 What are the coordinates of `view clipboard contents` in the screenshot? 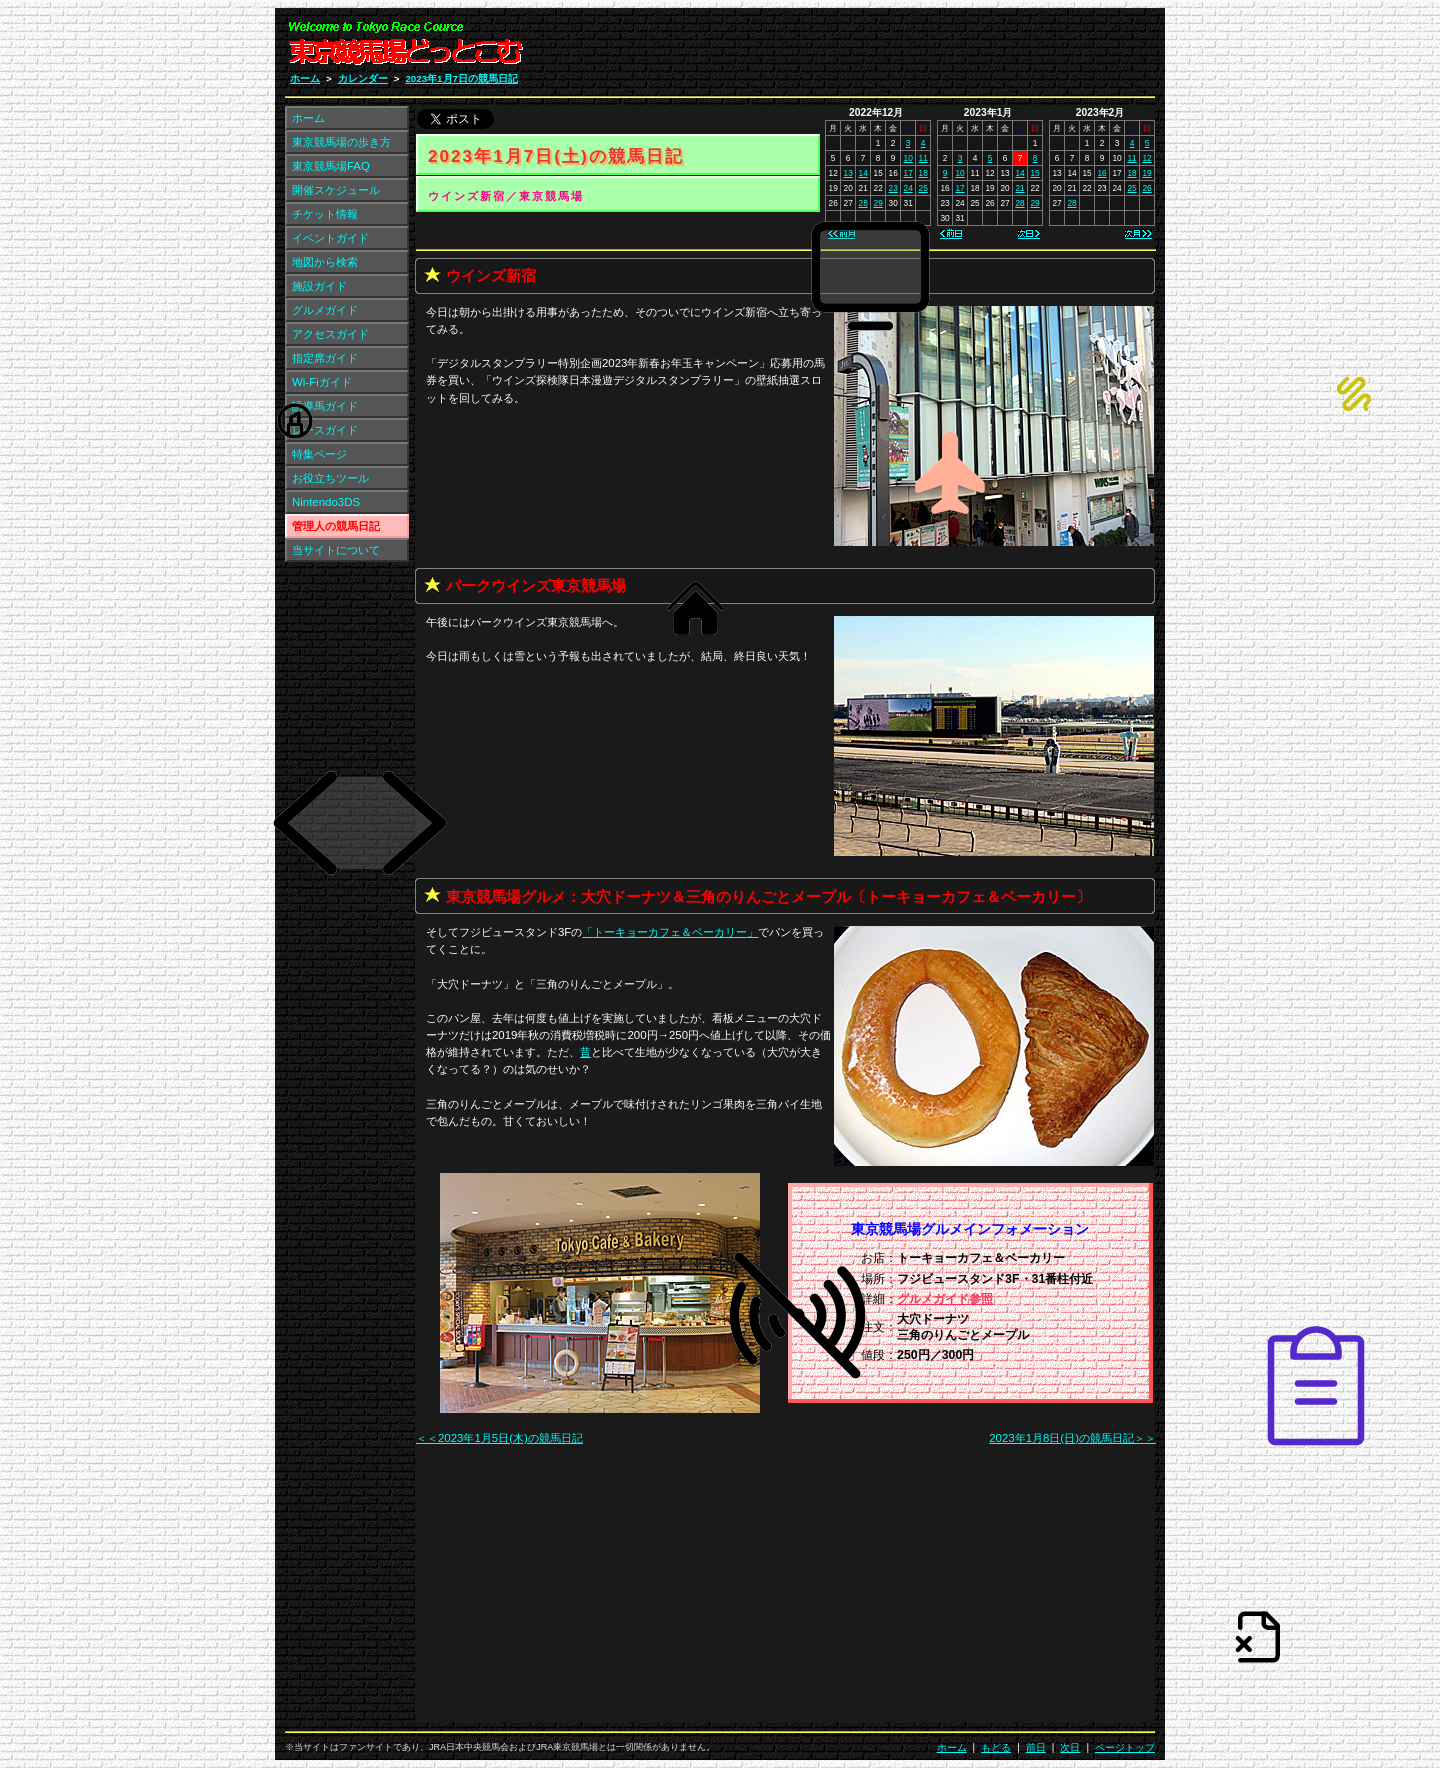 It's located at (1316, 1388).